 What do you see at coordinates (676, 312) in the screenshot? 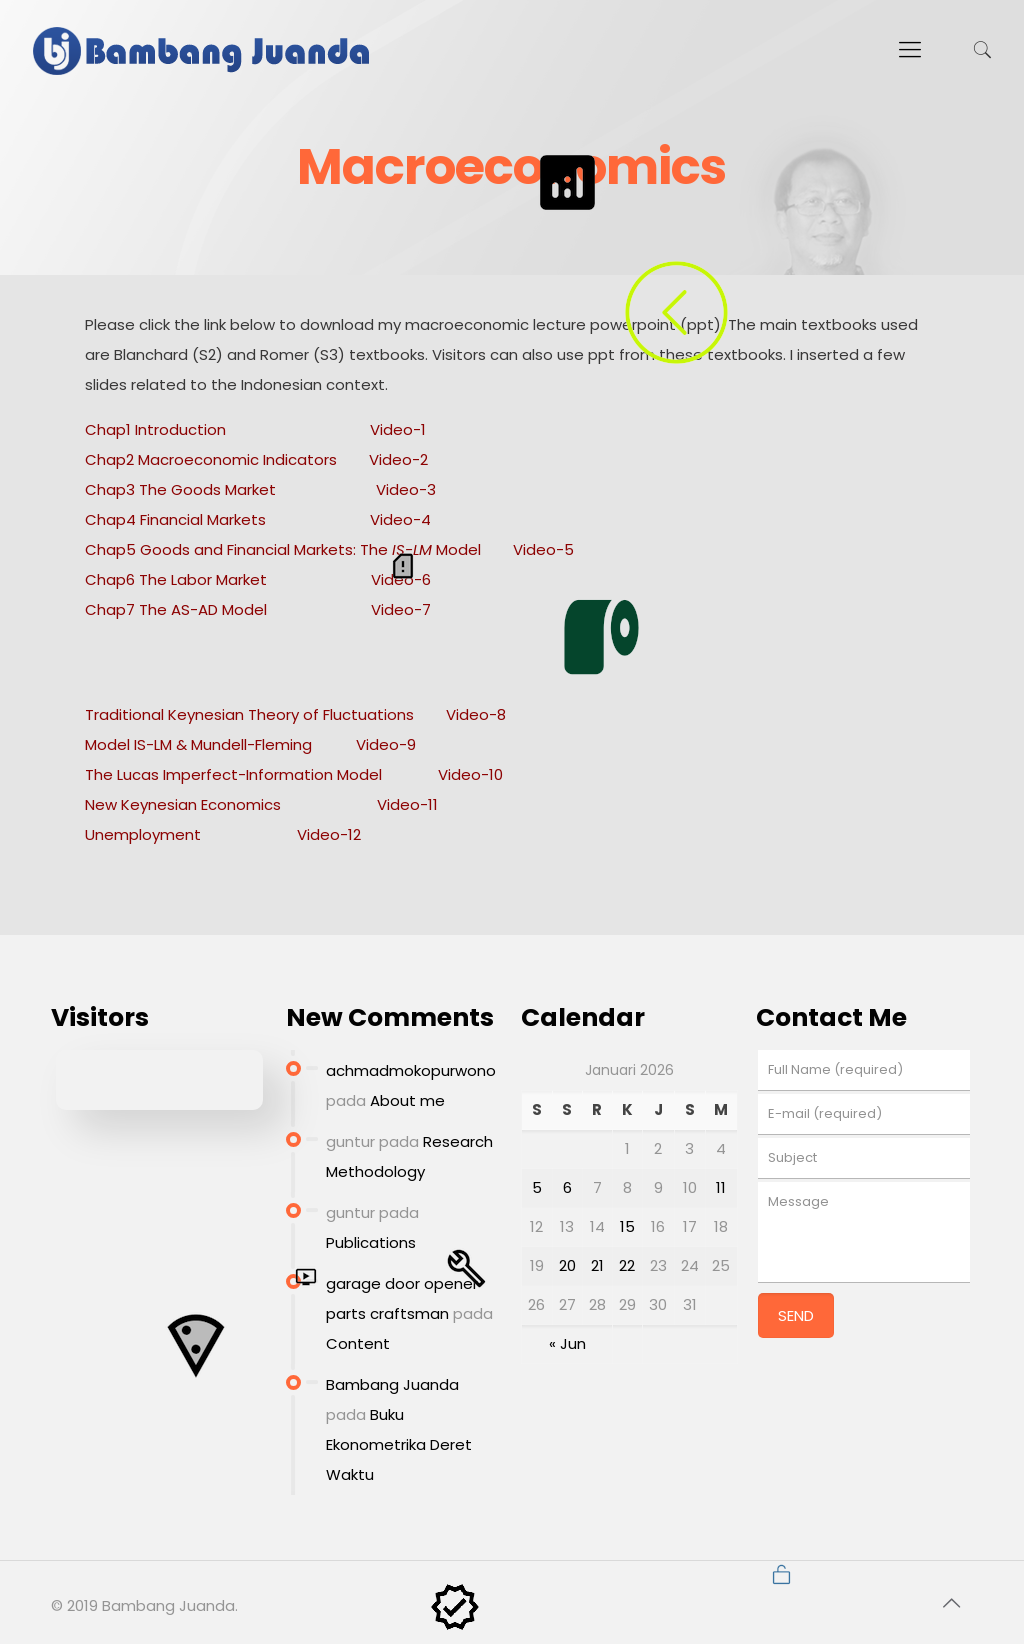
I see `go back to the previous screen` at bounding box center [676, 312].